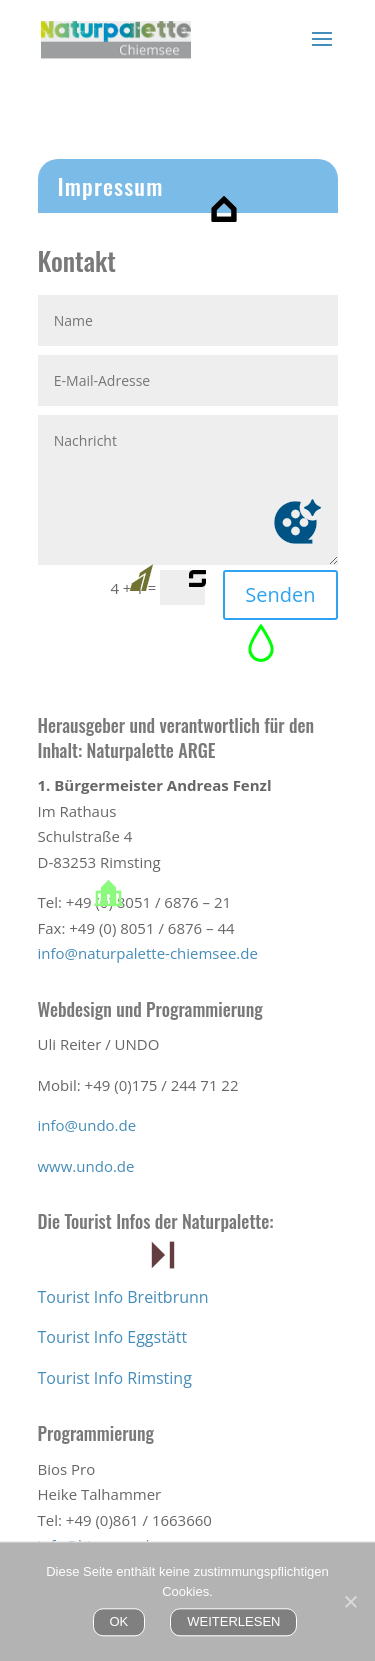  What do you see at coordinates (261, 643) in the screenshot?
I see `moo print and design services logo` at bounding box center [261, 643].